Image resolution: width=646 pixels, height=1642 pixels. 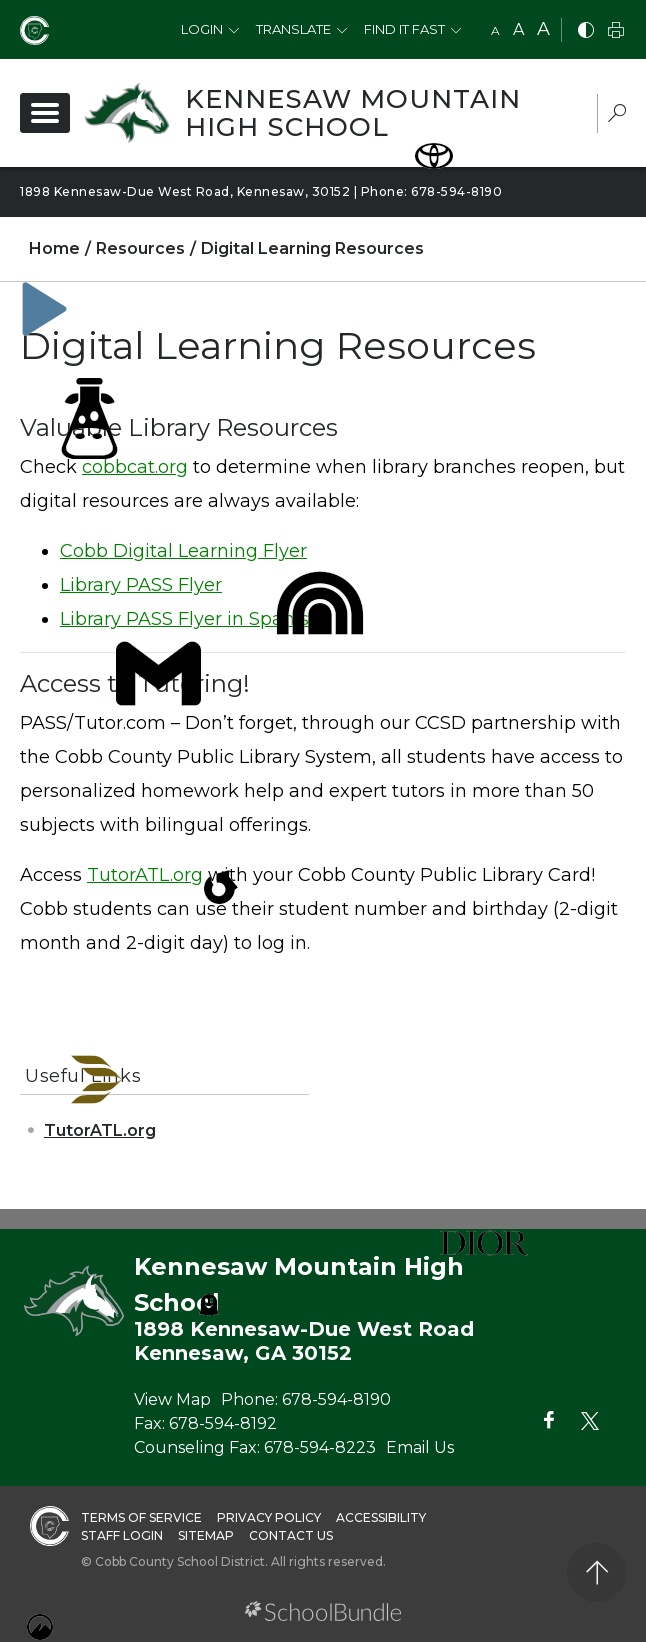 I want to click on open ghostery privacy browser extension, so click(x=209, y=1305).